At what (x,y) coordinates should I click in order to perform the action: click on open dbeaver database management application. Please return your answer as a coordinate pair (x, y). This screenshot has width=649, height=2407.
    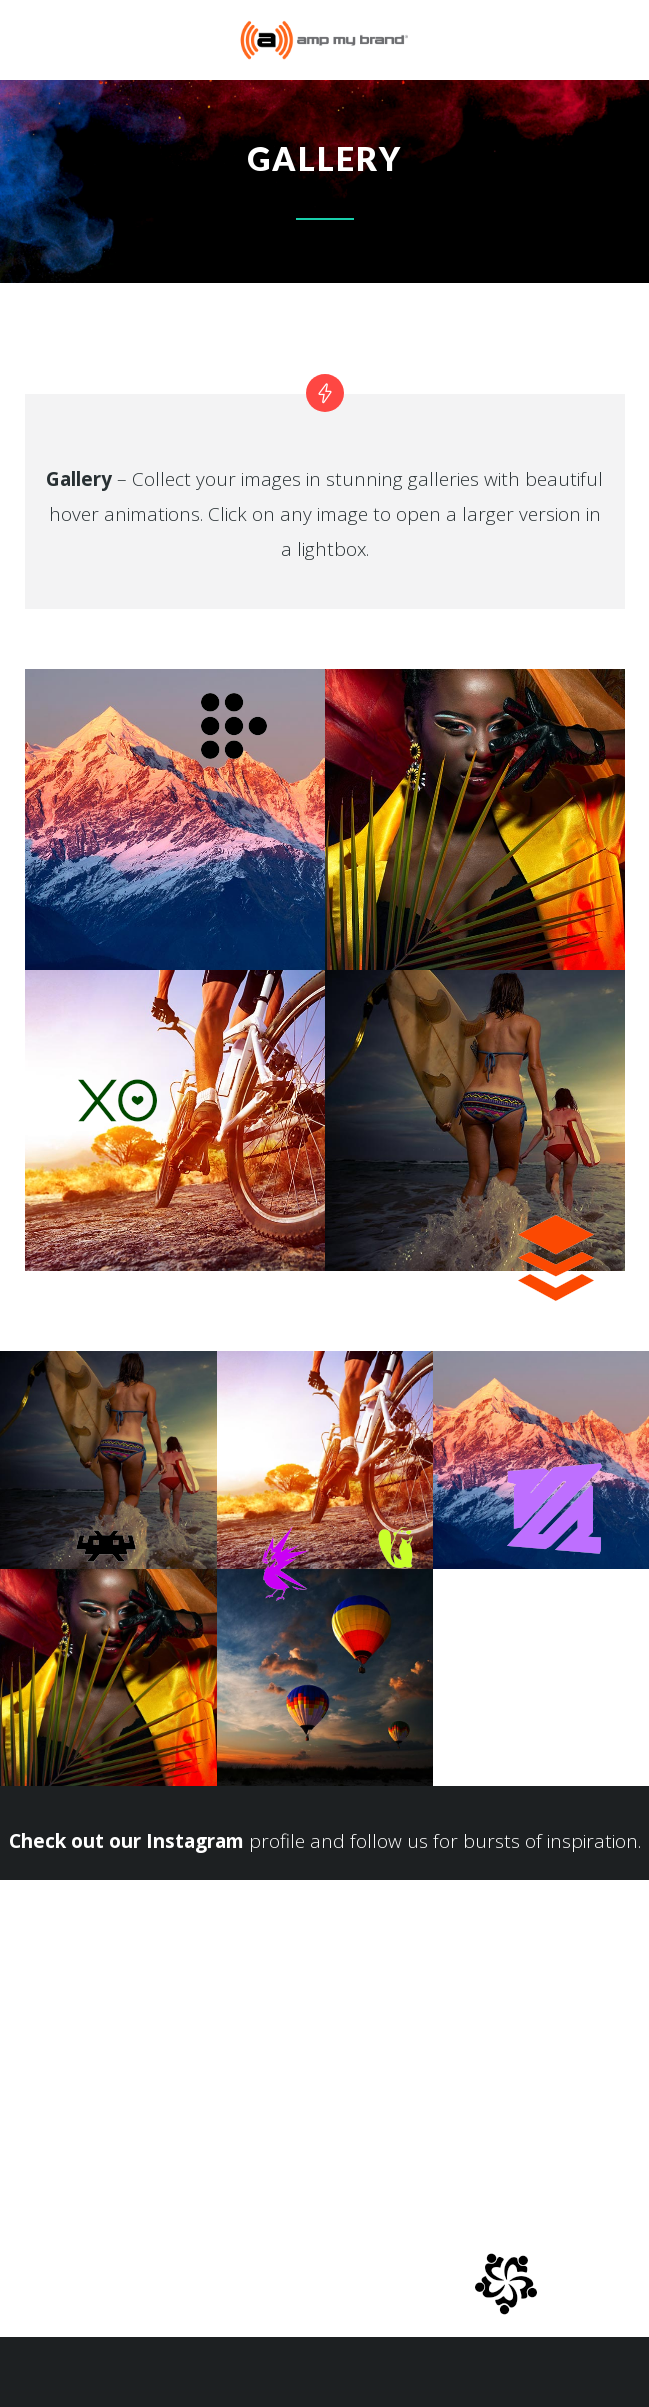
    Looking at the image, I should click on (395, 1547).